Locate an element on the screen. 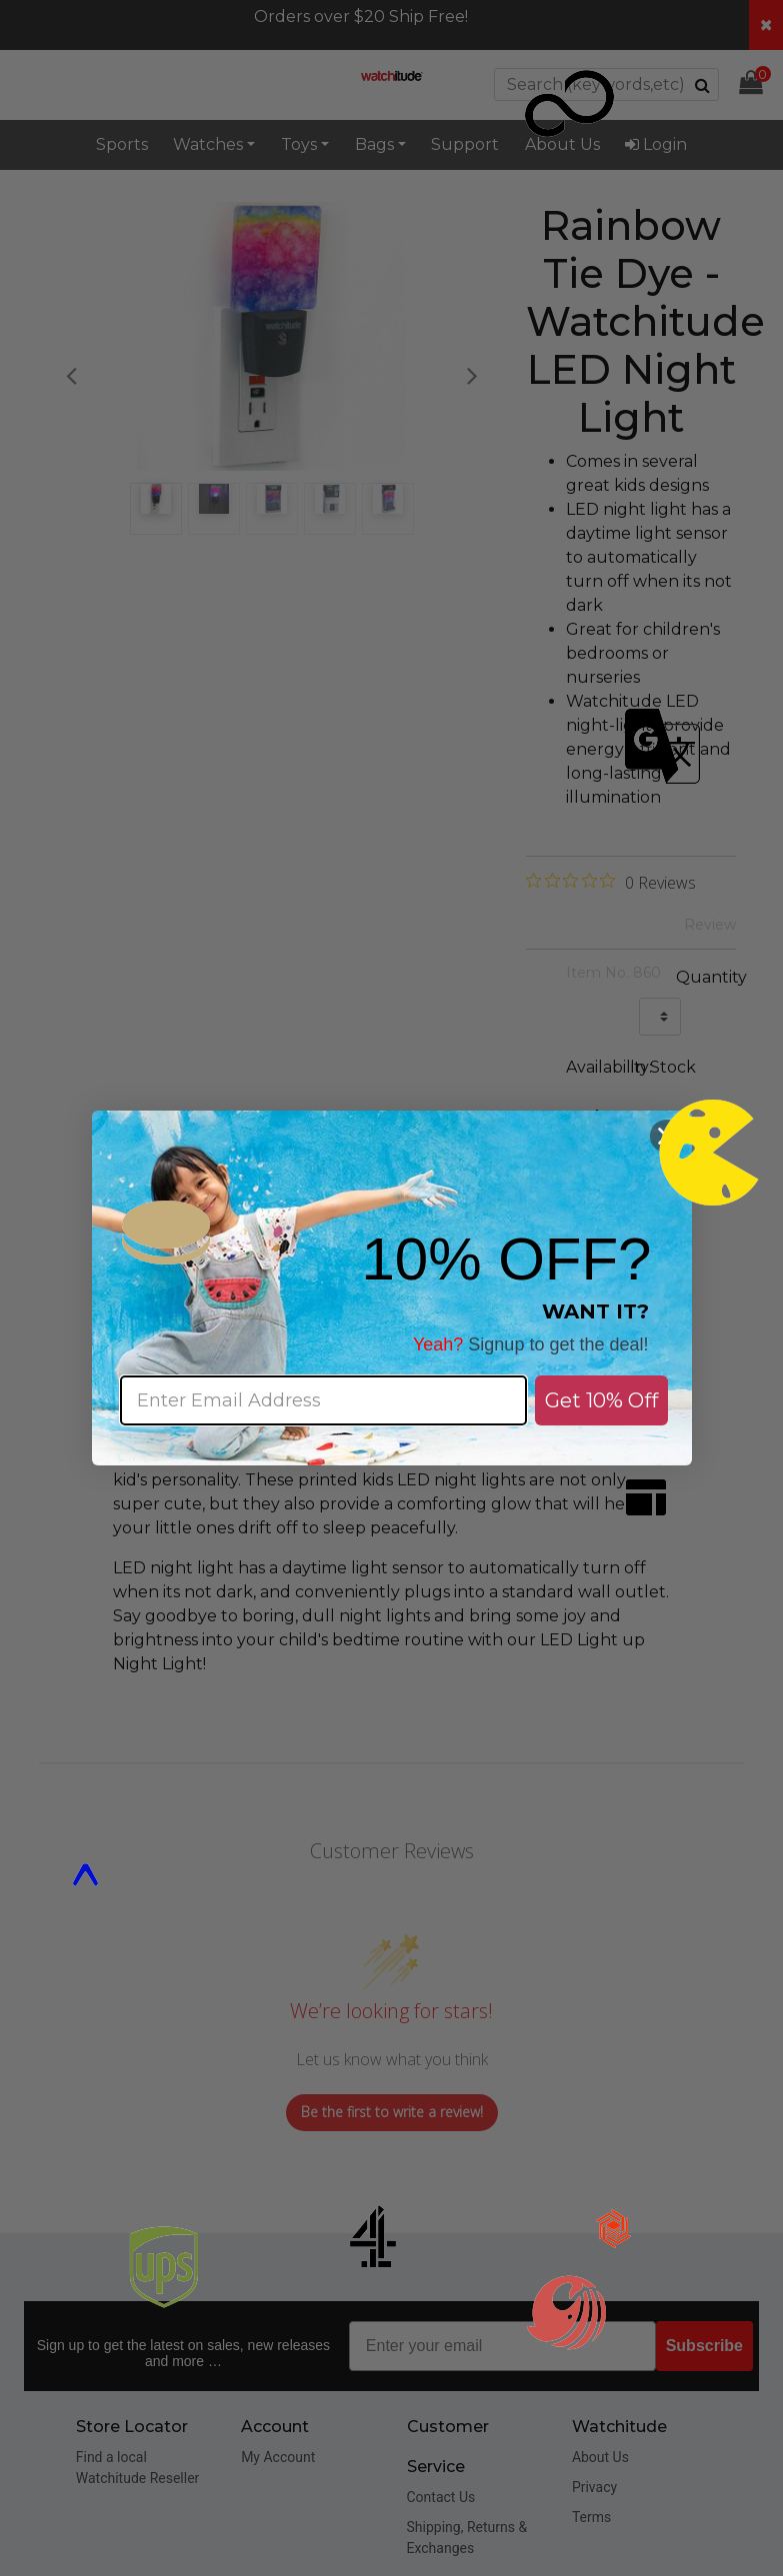  expo development platform logo is located at coordinates (85, 1874).